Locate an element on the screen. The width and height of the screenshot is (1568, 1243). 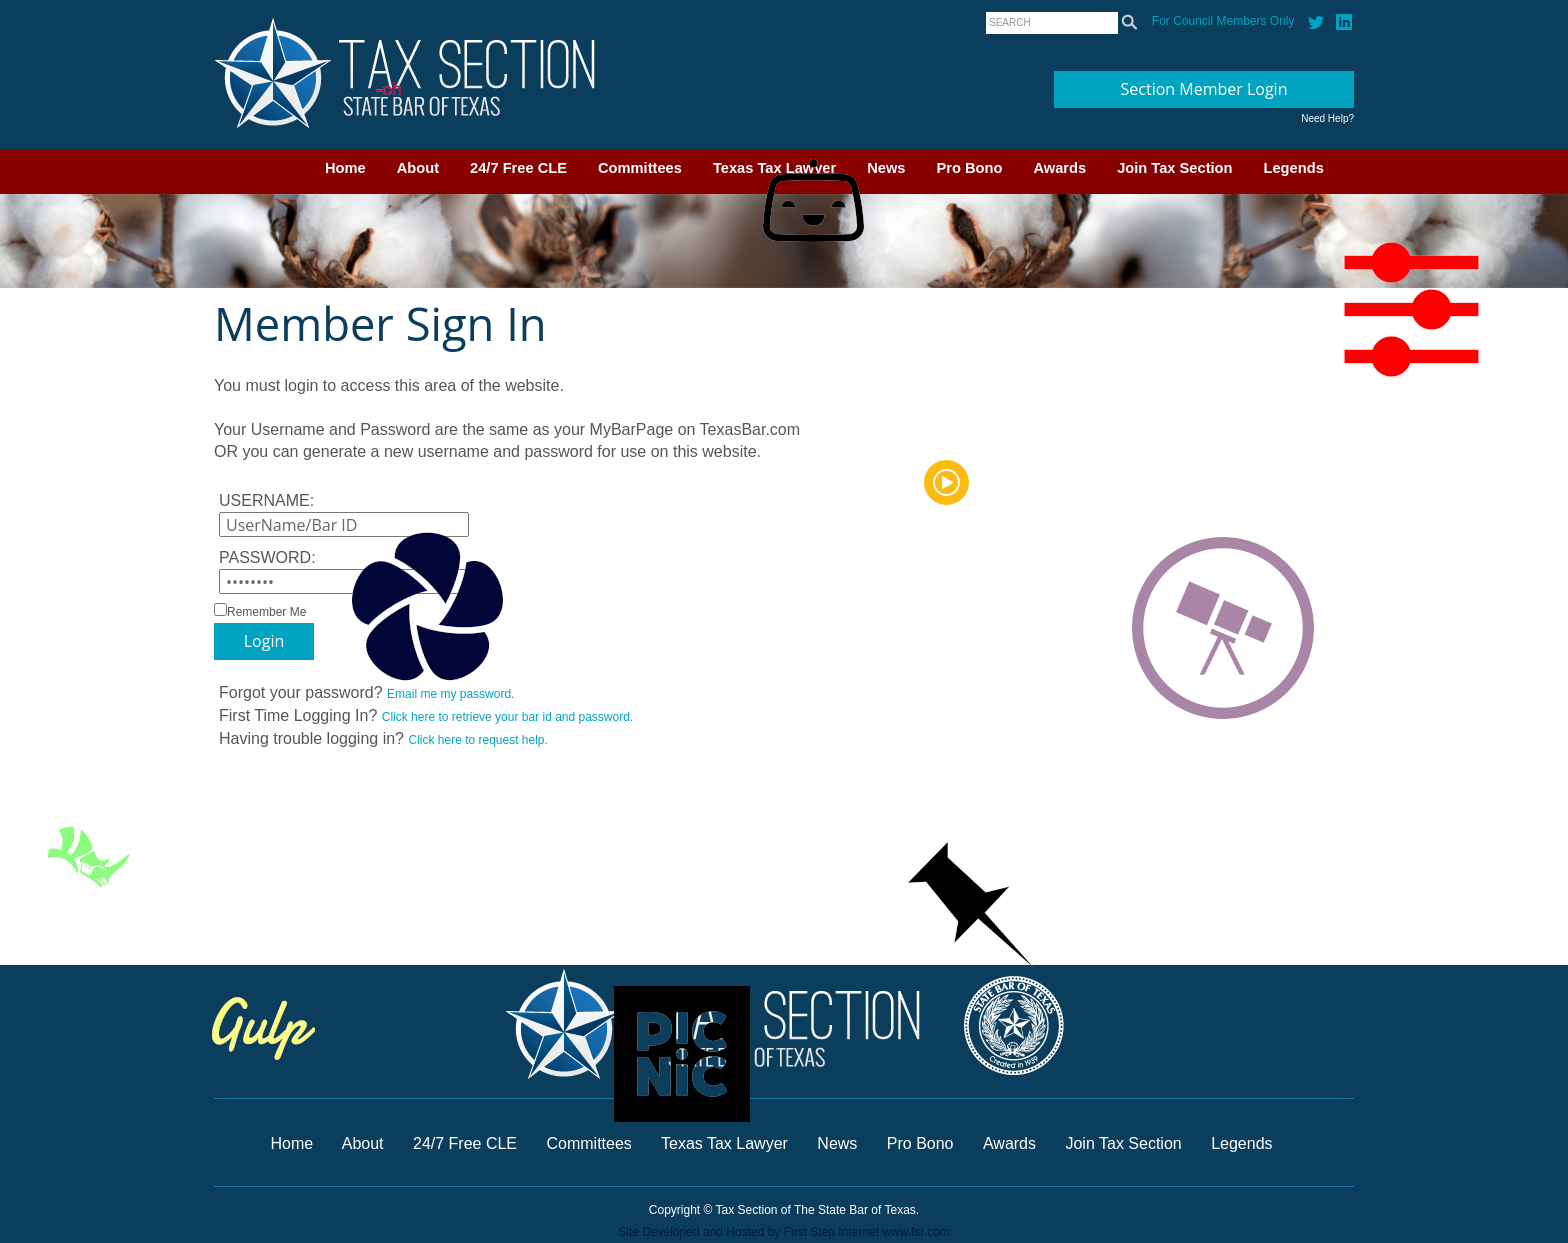
visit pinboard bookmarking service is located at coordinates (971, 905).